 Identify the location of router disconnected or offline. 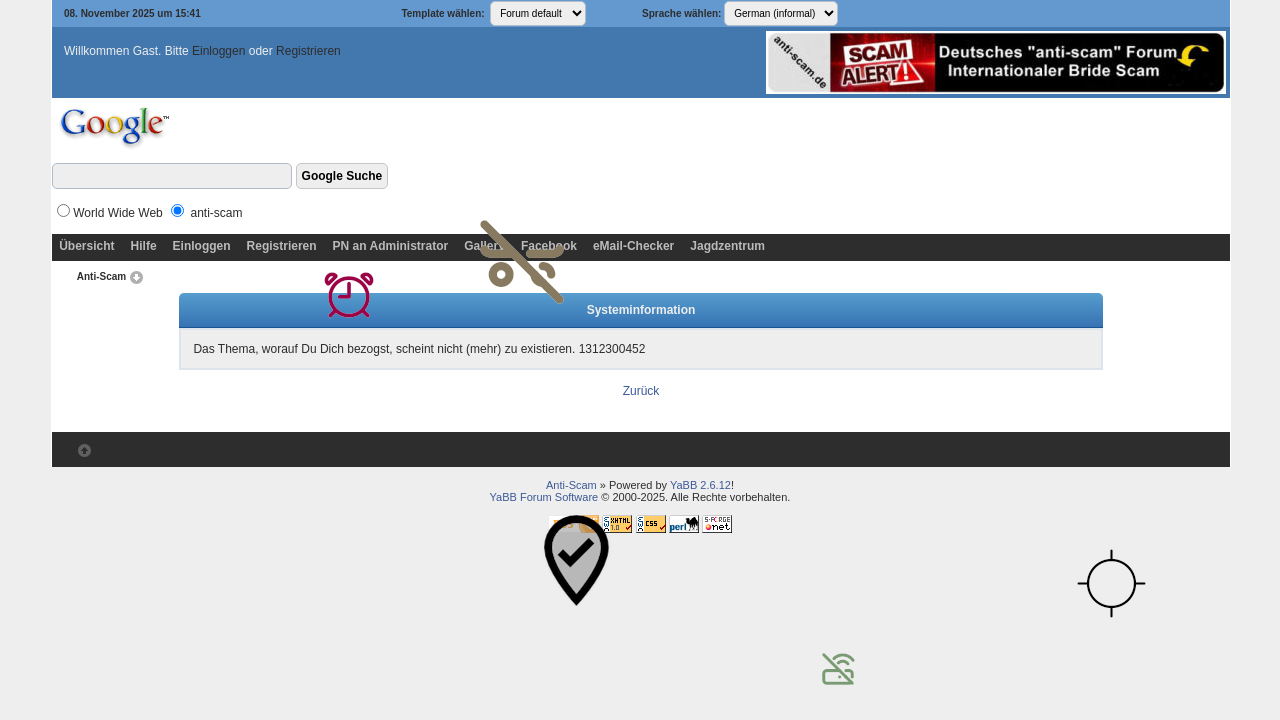
(838, 669).